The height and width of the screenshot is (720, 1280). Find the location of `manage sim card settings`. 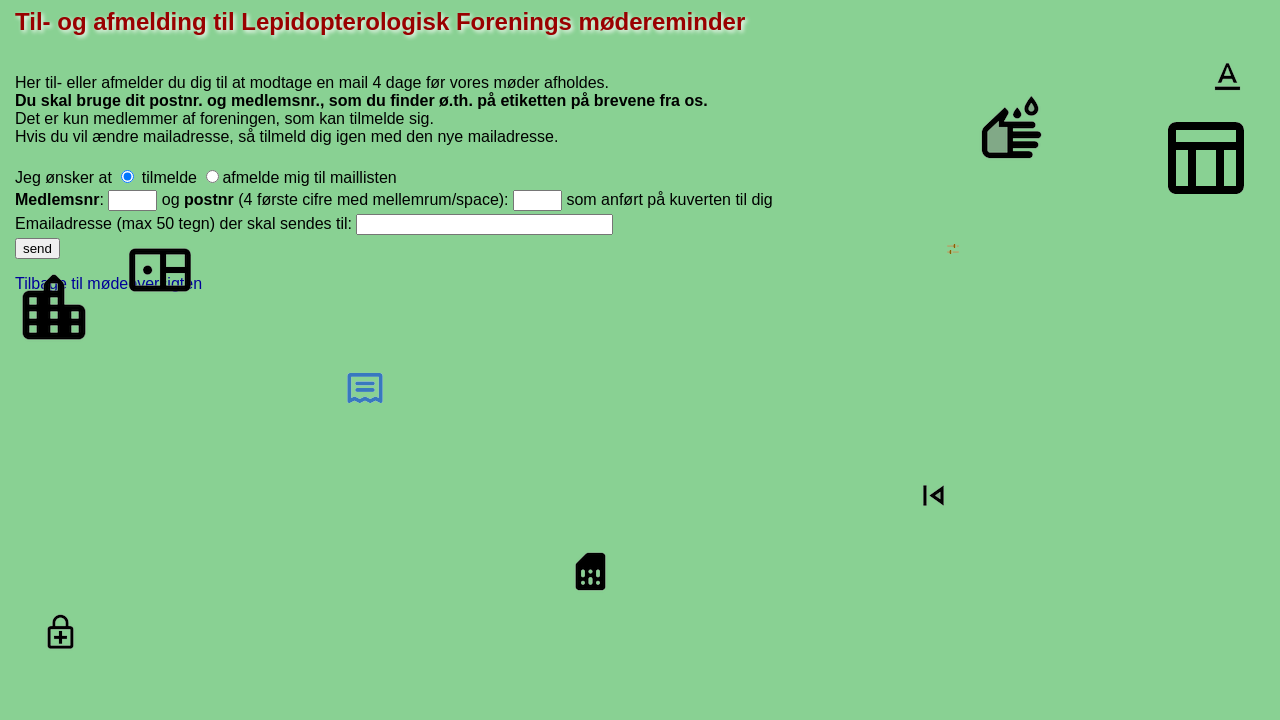

manage sim card settings is located at coordinates (590, 571).